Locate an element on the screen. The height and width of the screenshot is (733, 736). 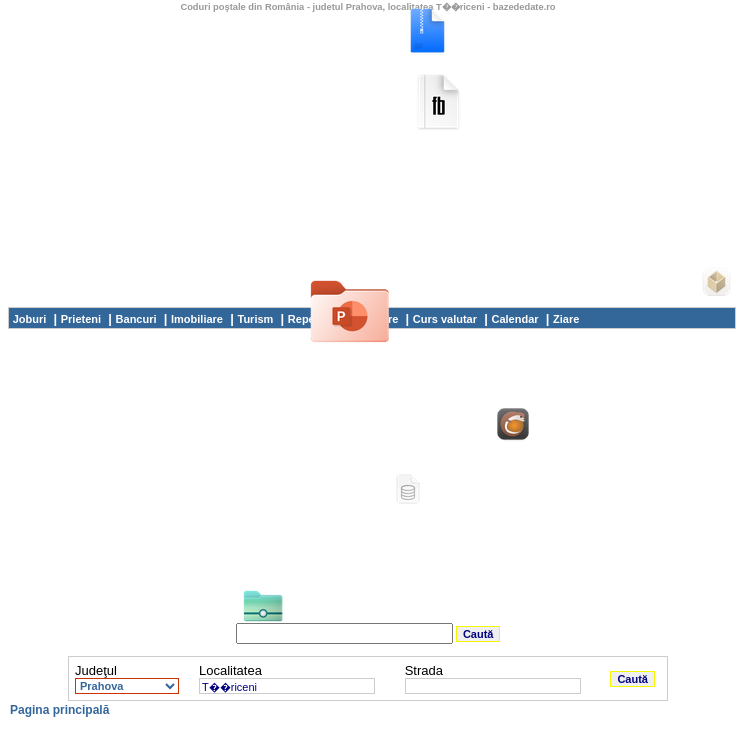
a fictionbook (.fb2) ebook file is located at coordinates (438, 102).